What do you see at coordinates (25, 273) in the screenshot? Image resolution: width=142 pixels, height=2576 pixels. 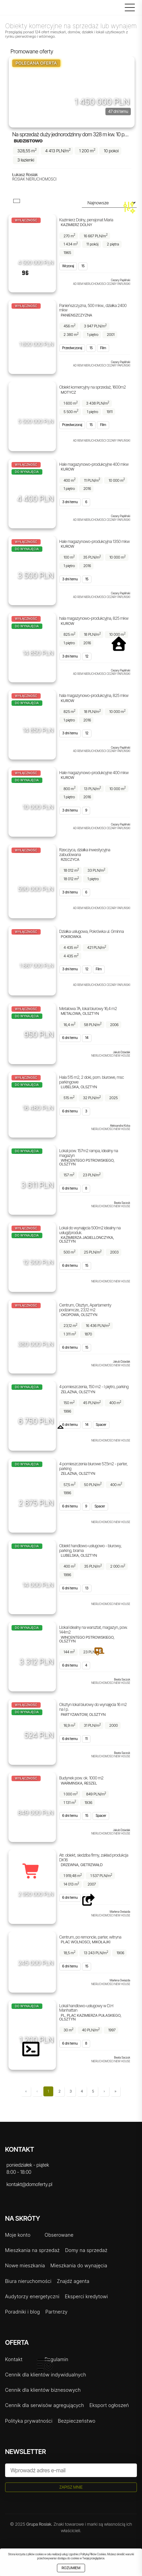 I see `displays the number 96 as a label or count indicator` at bounding box center [25, 273].